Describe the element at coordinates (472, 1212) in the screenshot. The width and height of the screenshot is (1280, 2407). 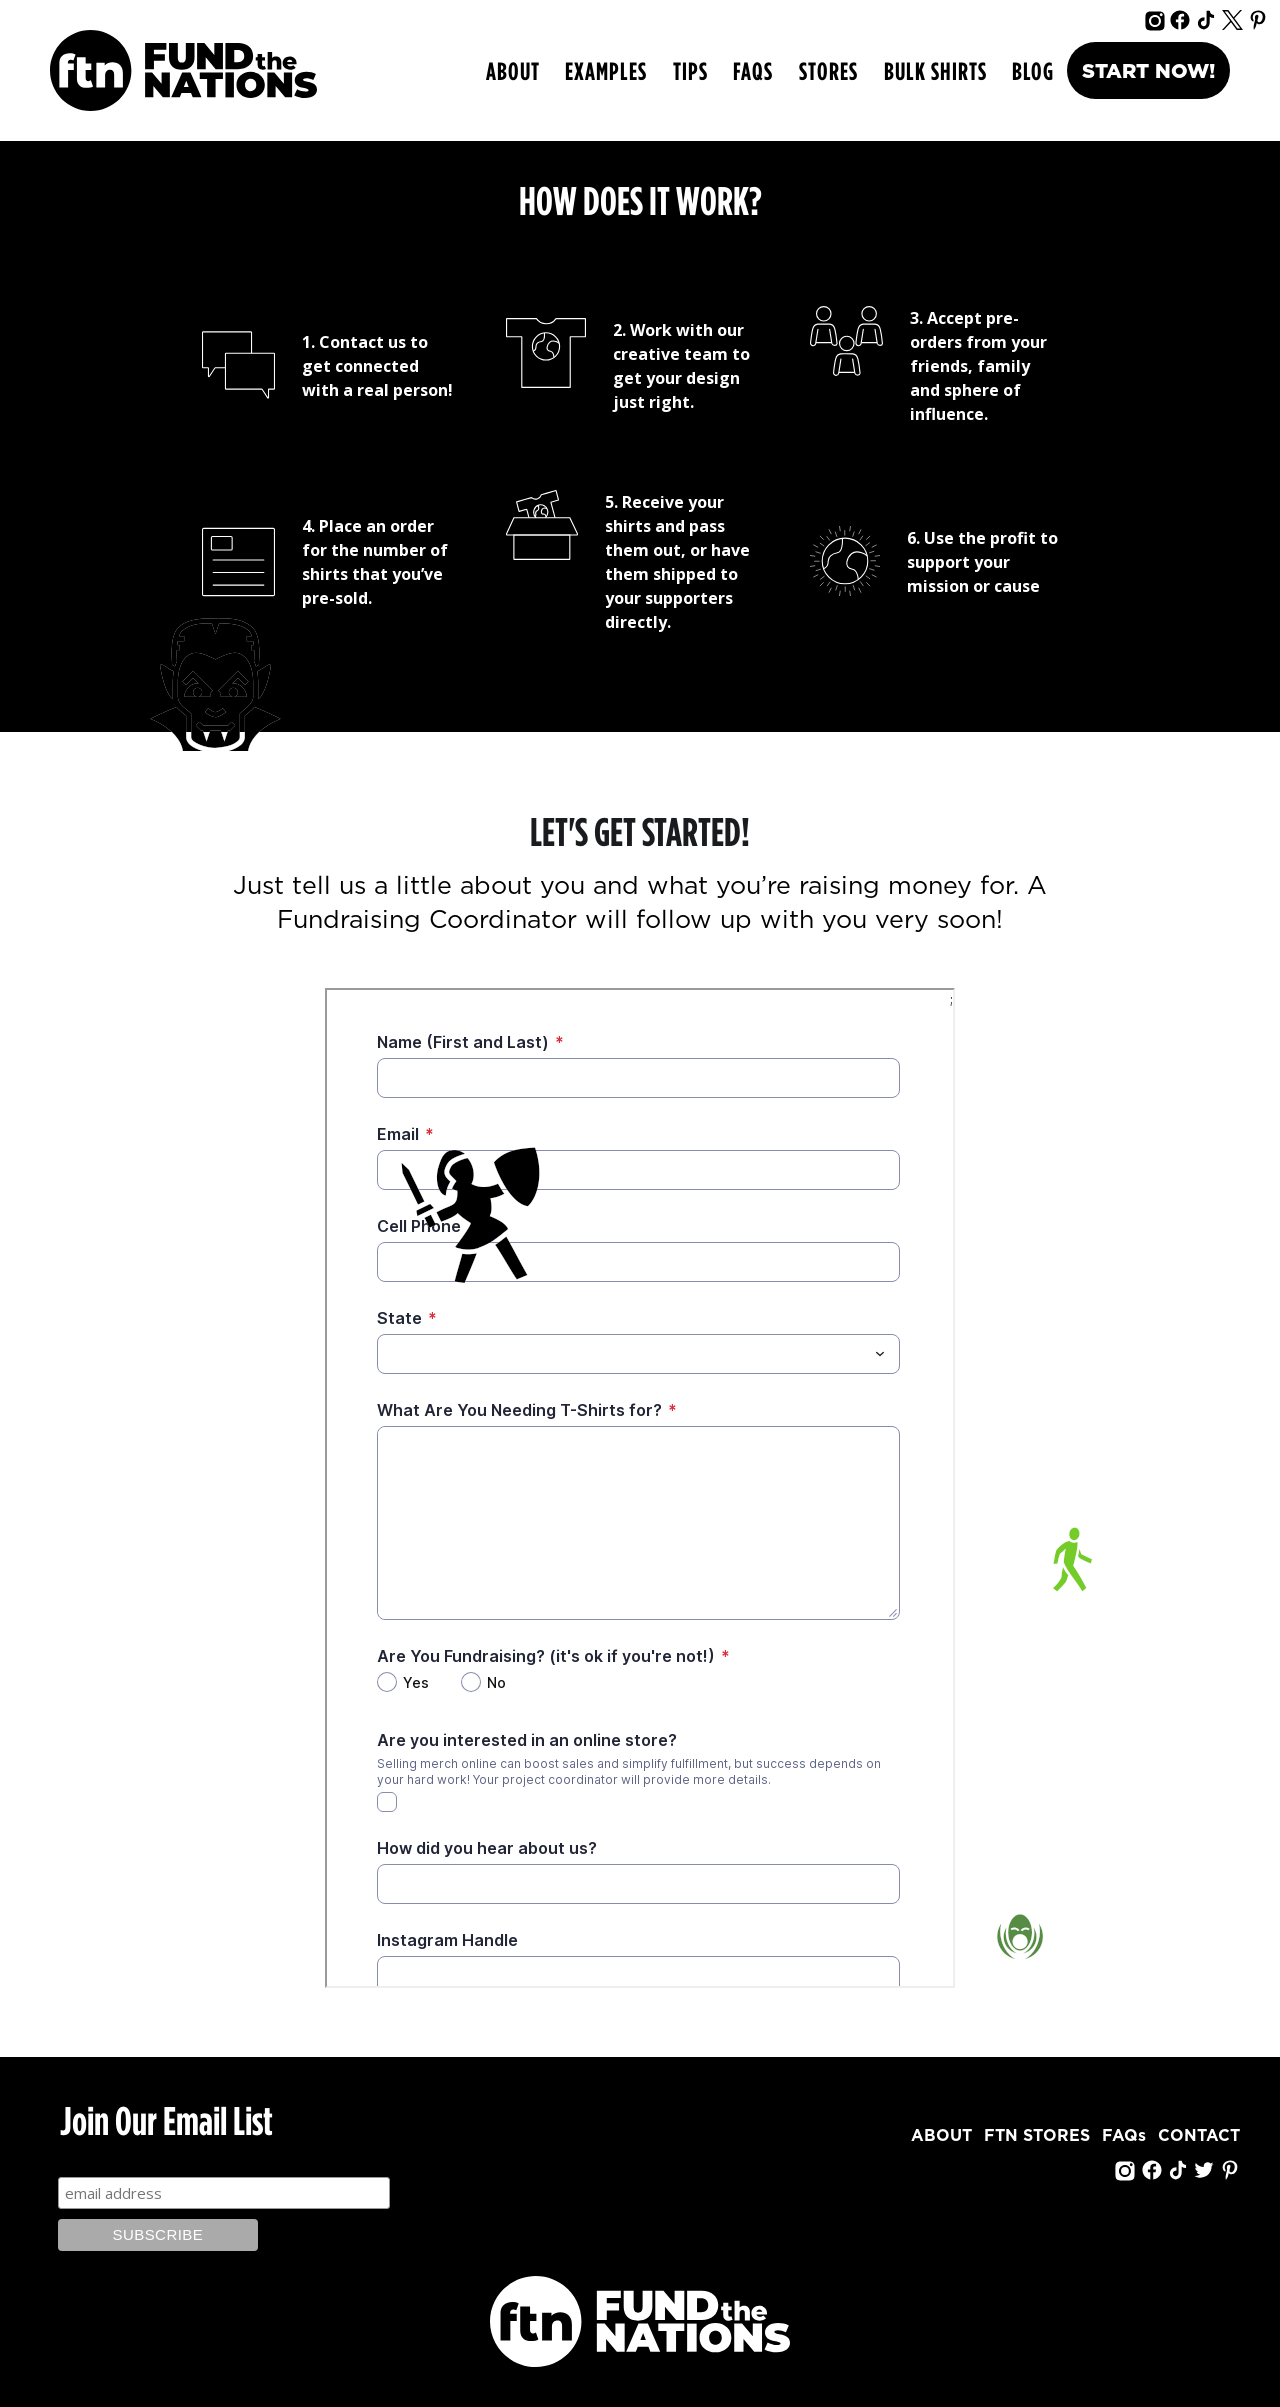
I see `select female warrior character class` at that location.